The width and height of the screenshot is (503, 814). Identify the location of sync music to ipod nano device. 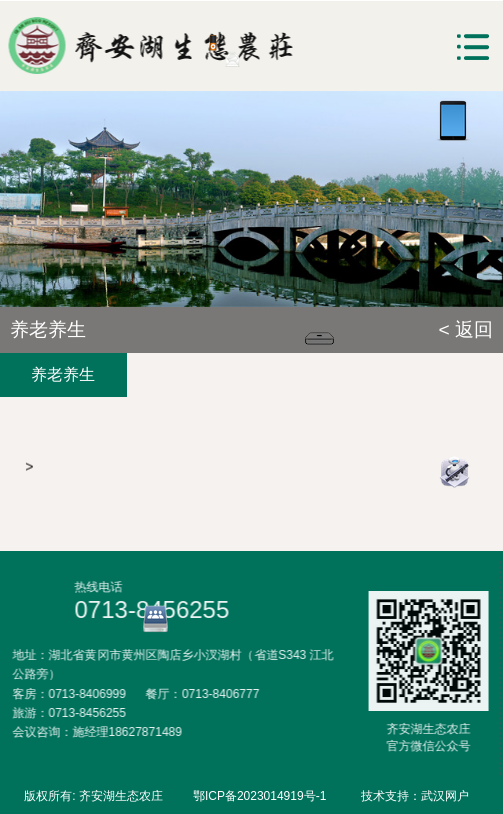
(213, 43).